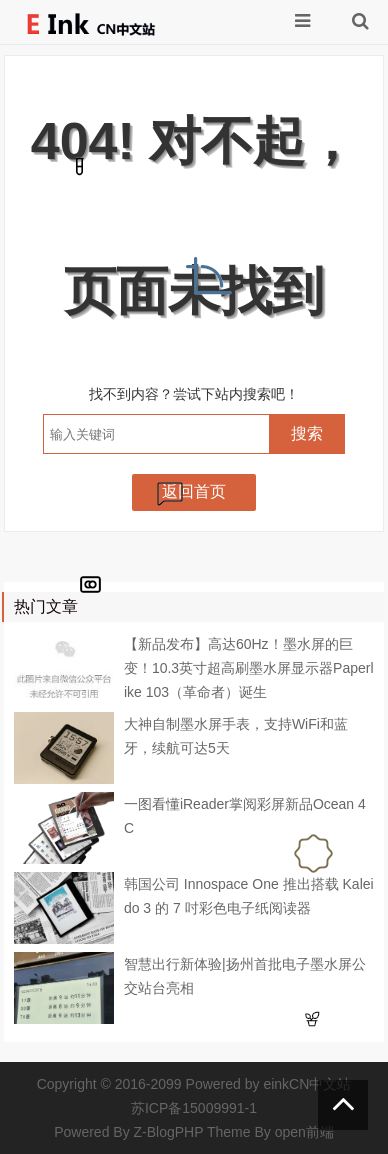 The width and height of the screenshot is (388, 1154). I want to click on access plant care or gardening features, so click(312, 1019).